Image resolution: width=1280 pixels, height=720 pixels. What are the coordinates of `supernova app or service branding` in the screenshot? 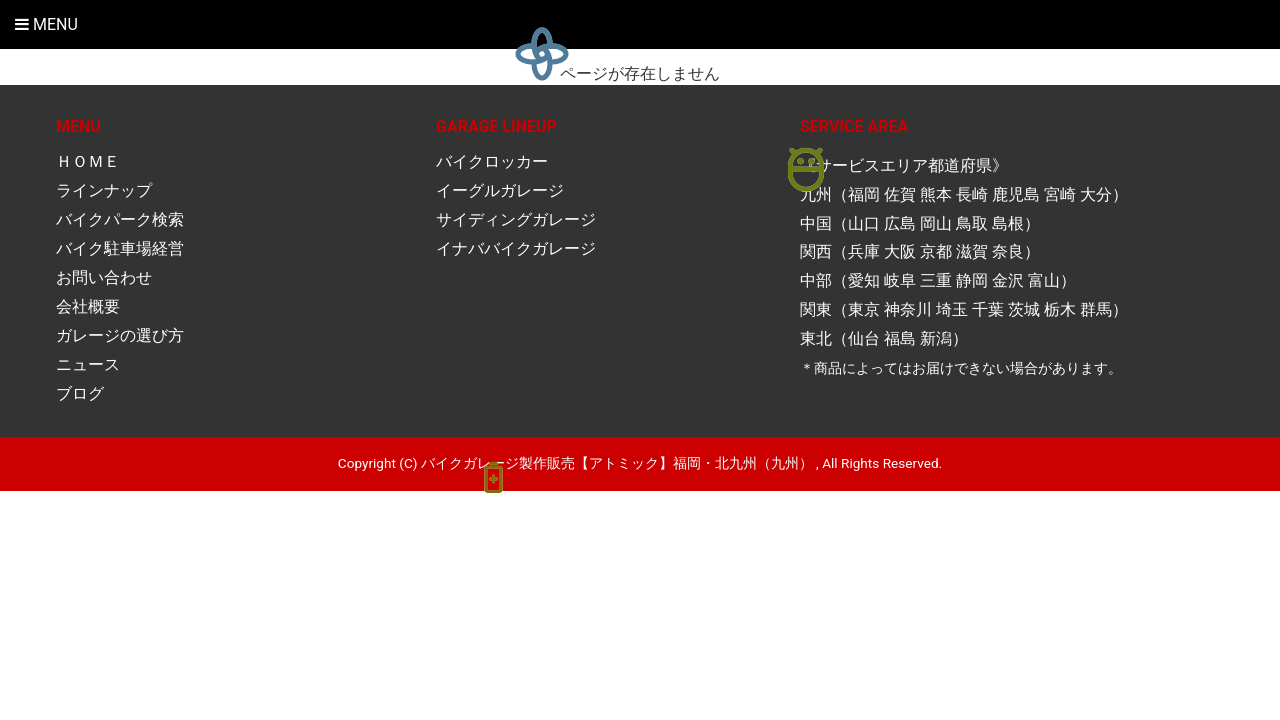 It's located at (542, 54).